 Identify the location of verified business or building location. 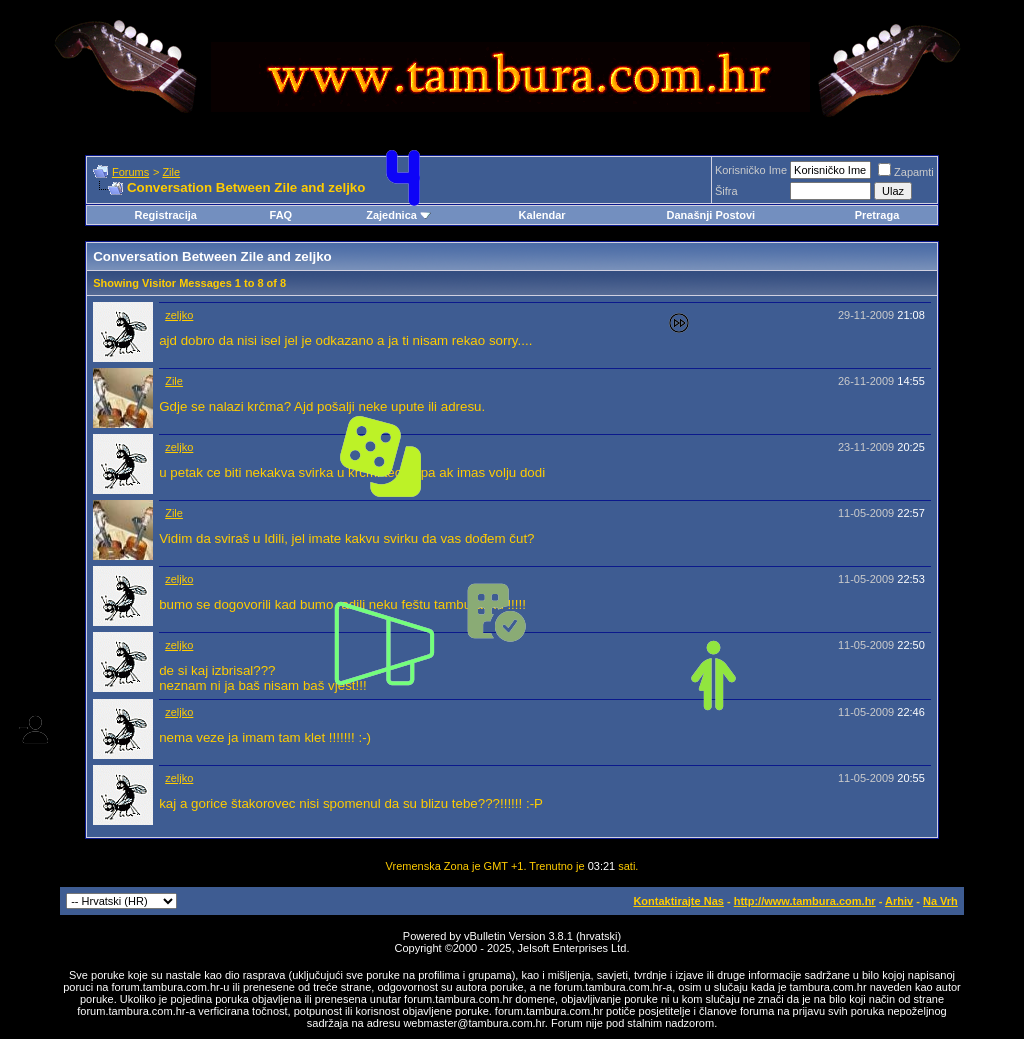
(495, 611).